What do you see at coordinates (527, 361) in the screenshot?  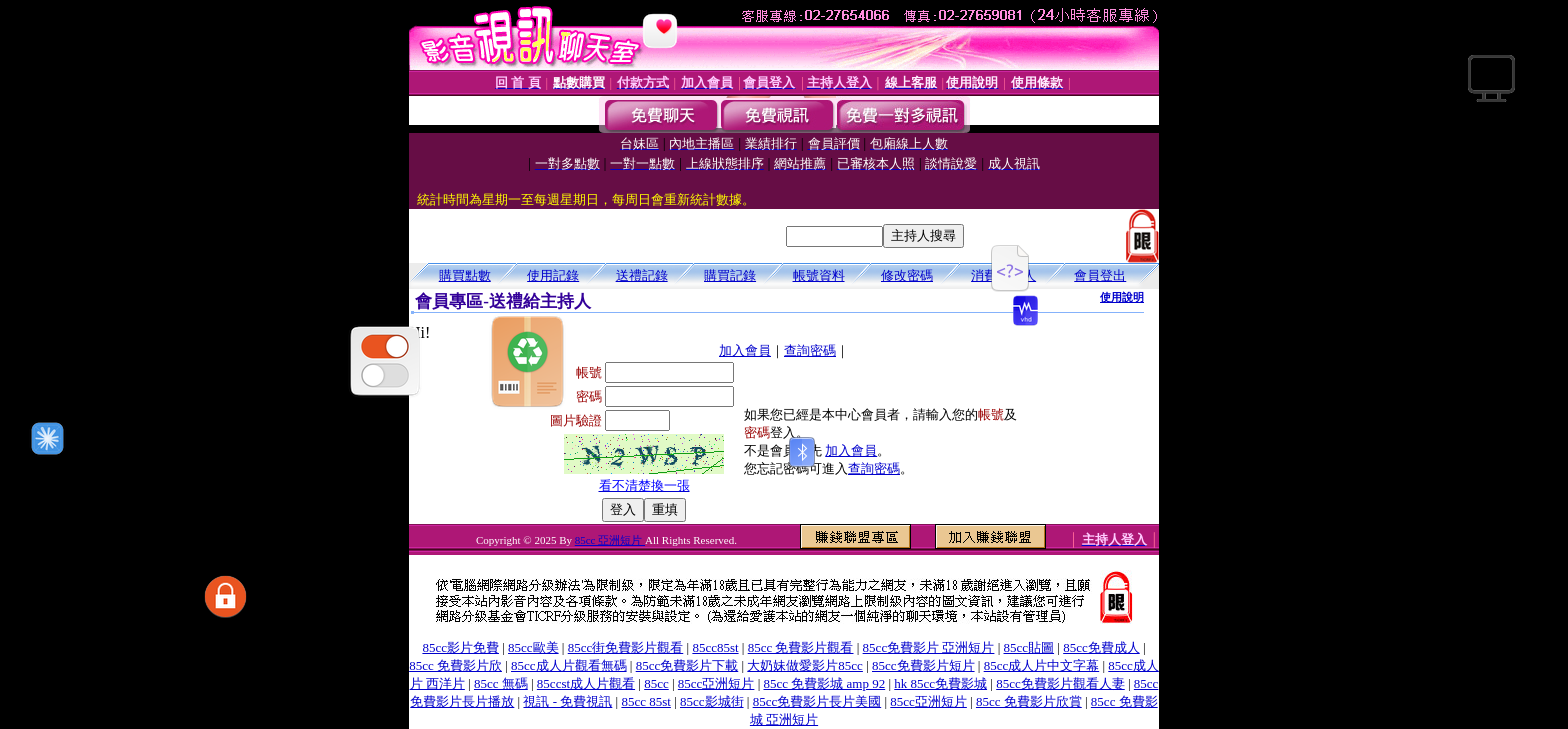 I see `system cleanup or package removal in progress` at bounding box center [527, 361].